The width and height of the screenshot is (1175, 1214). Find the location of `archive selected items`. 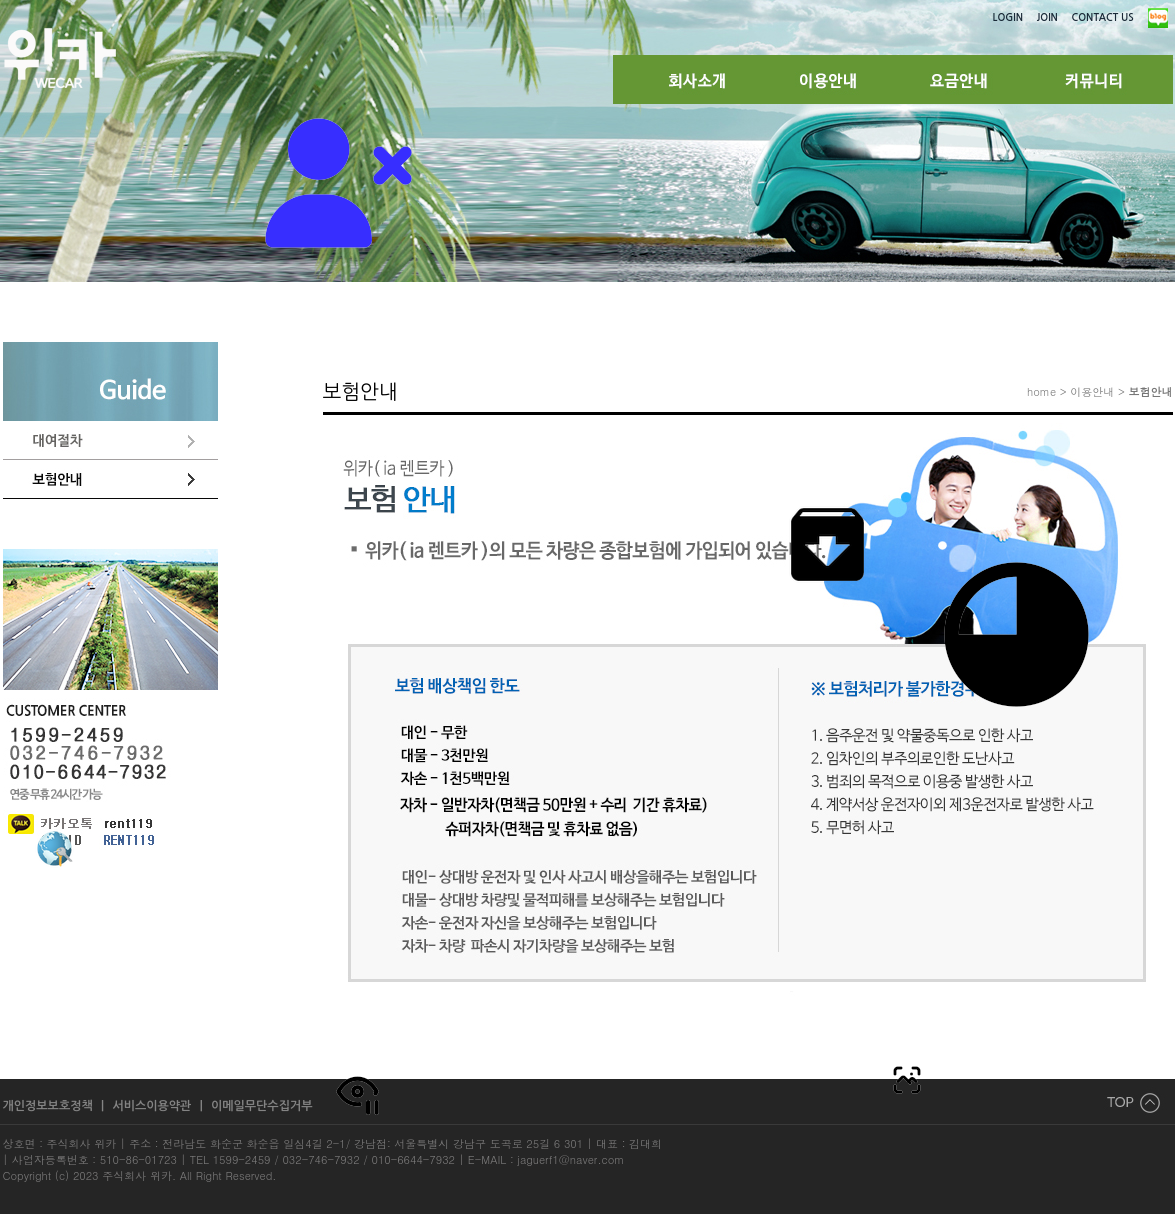

archive selected items is located at coordinates (827, 544).